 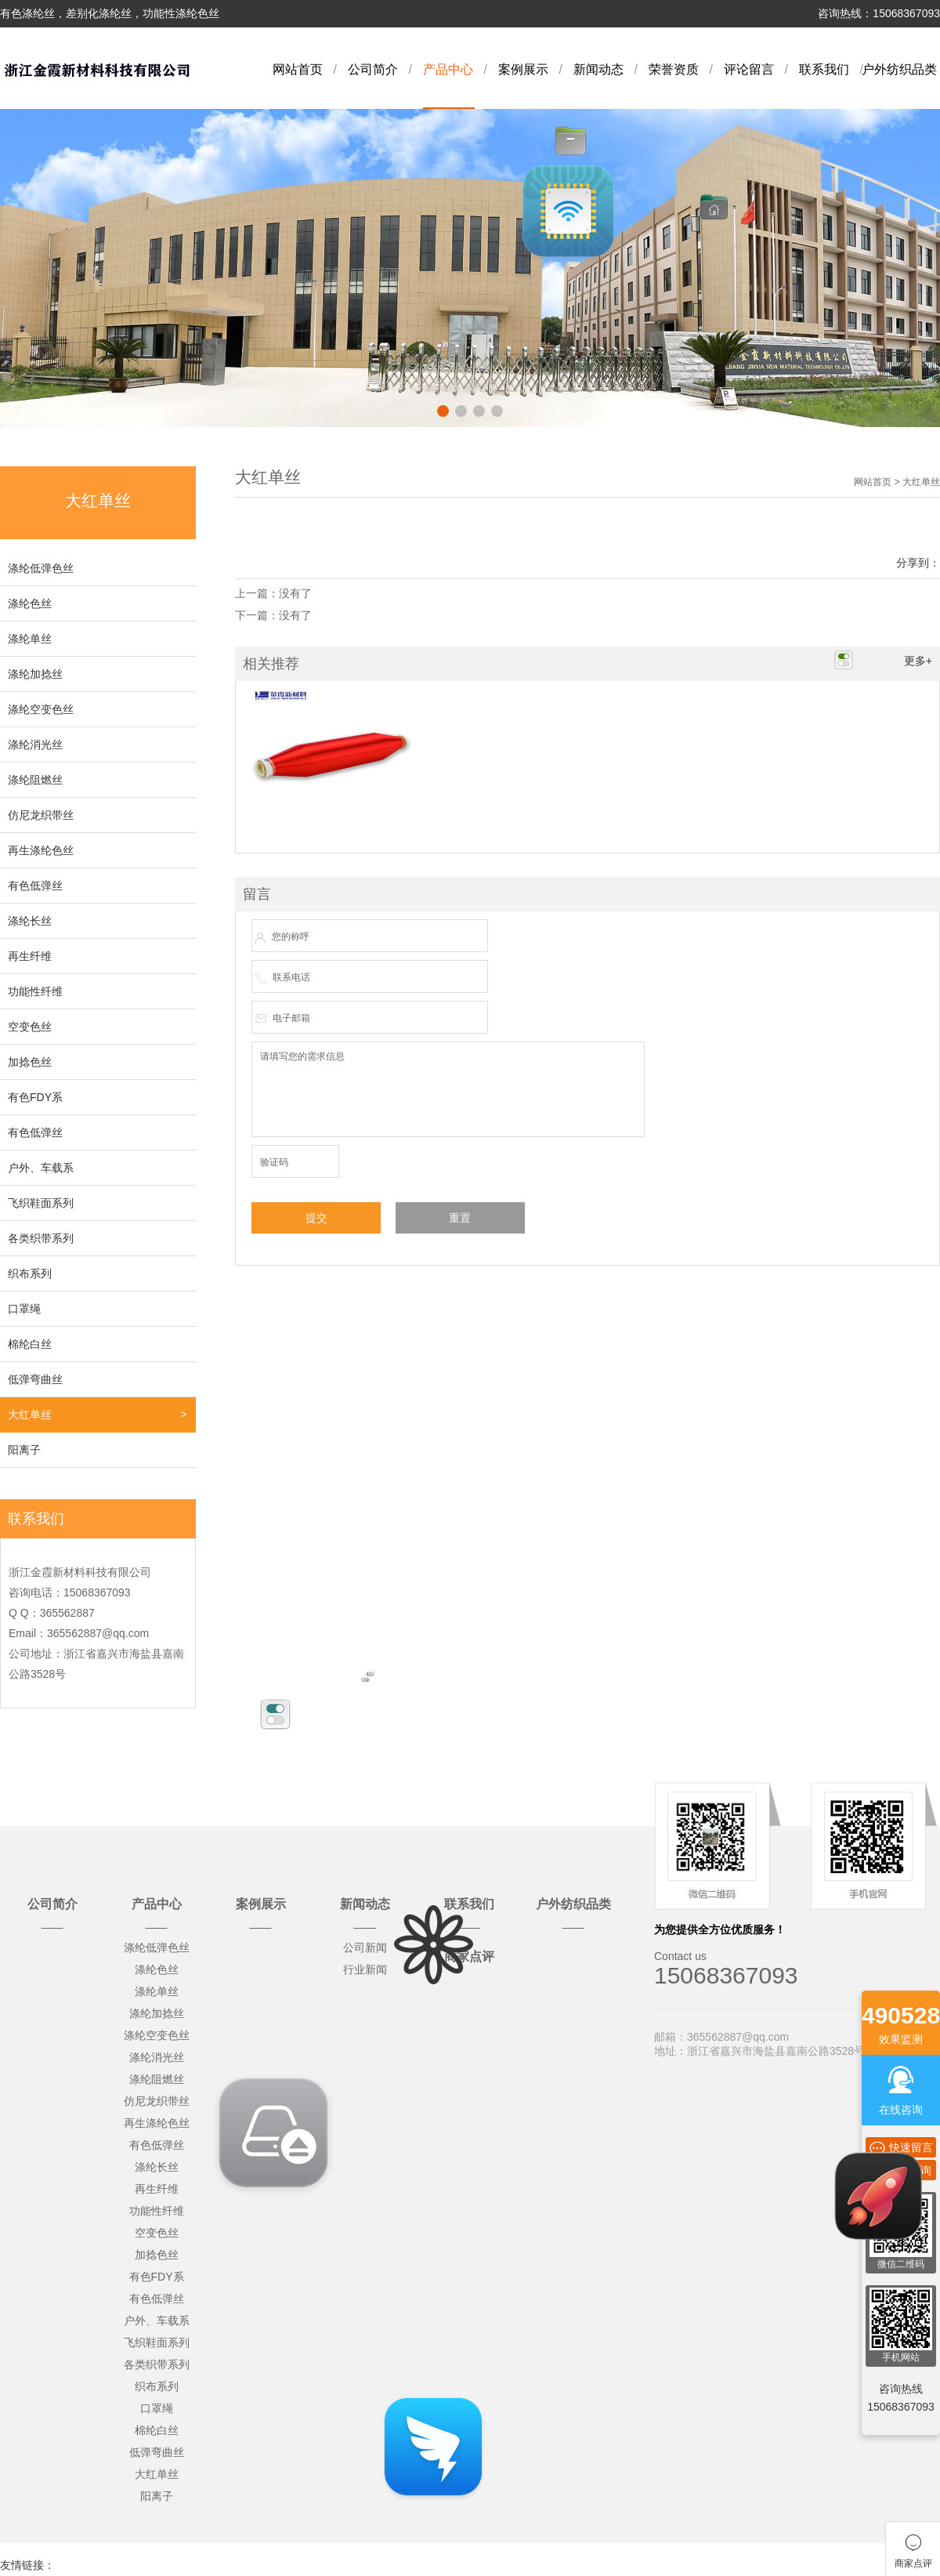 What do you see at coordinates (275, 1714) in the screenshot?
I see `open system tweaks or settings customization` at bounding box center [275, 1714].